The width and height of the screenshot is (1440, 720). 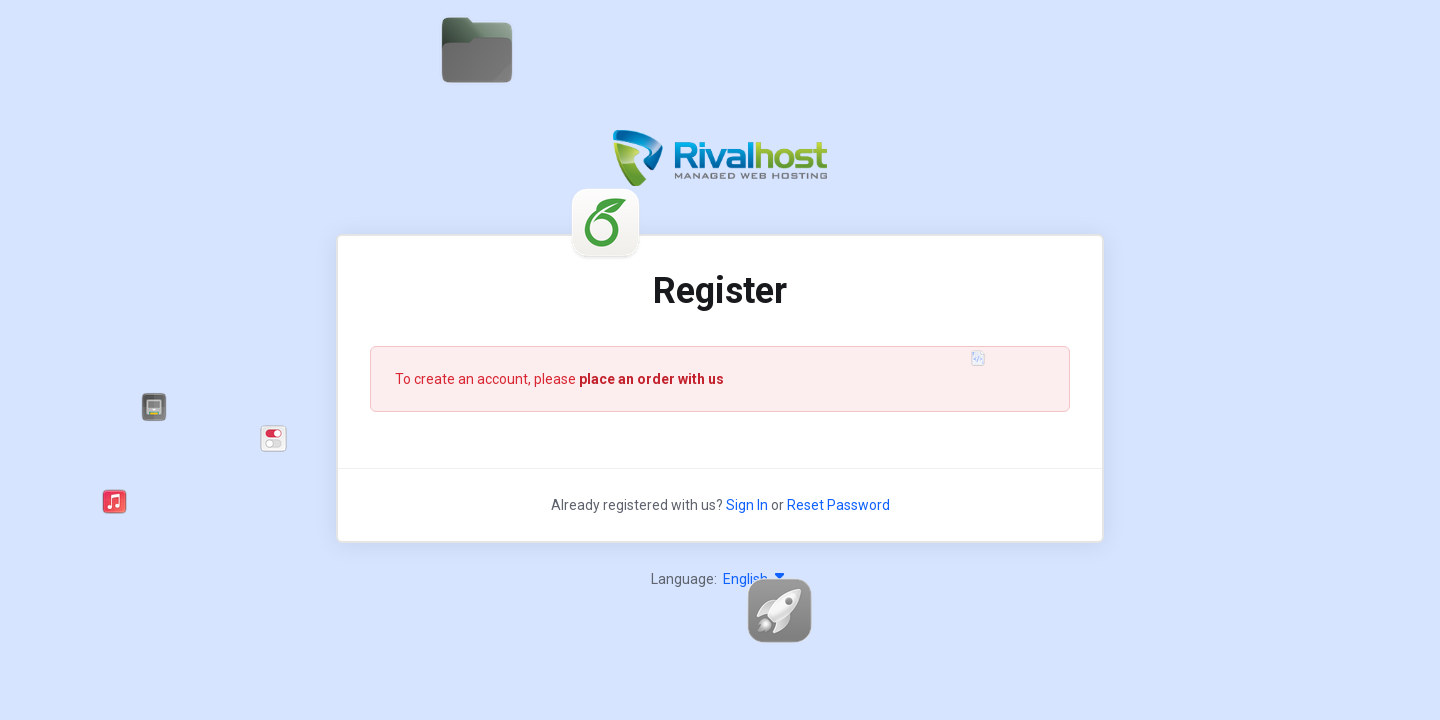 What do you see at coordinates (605, 222) in the screenshot?
I see `open overleaf document editor` at bounding box center [605, 222].